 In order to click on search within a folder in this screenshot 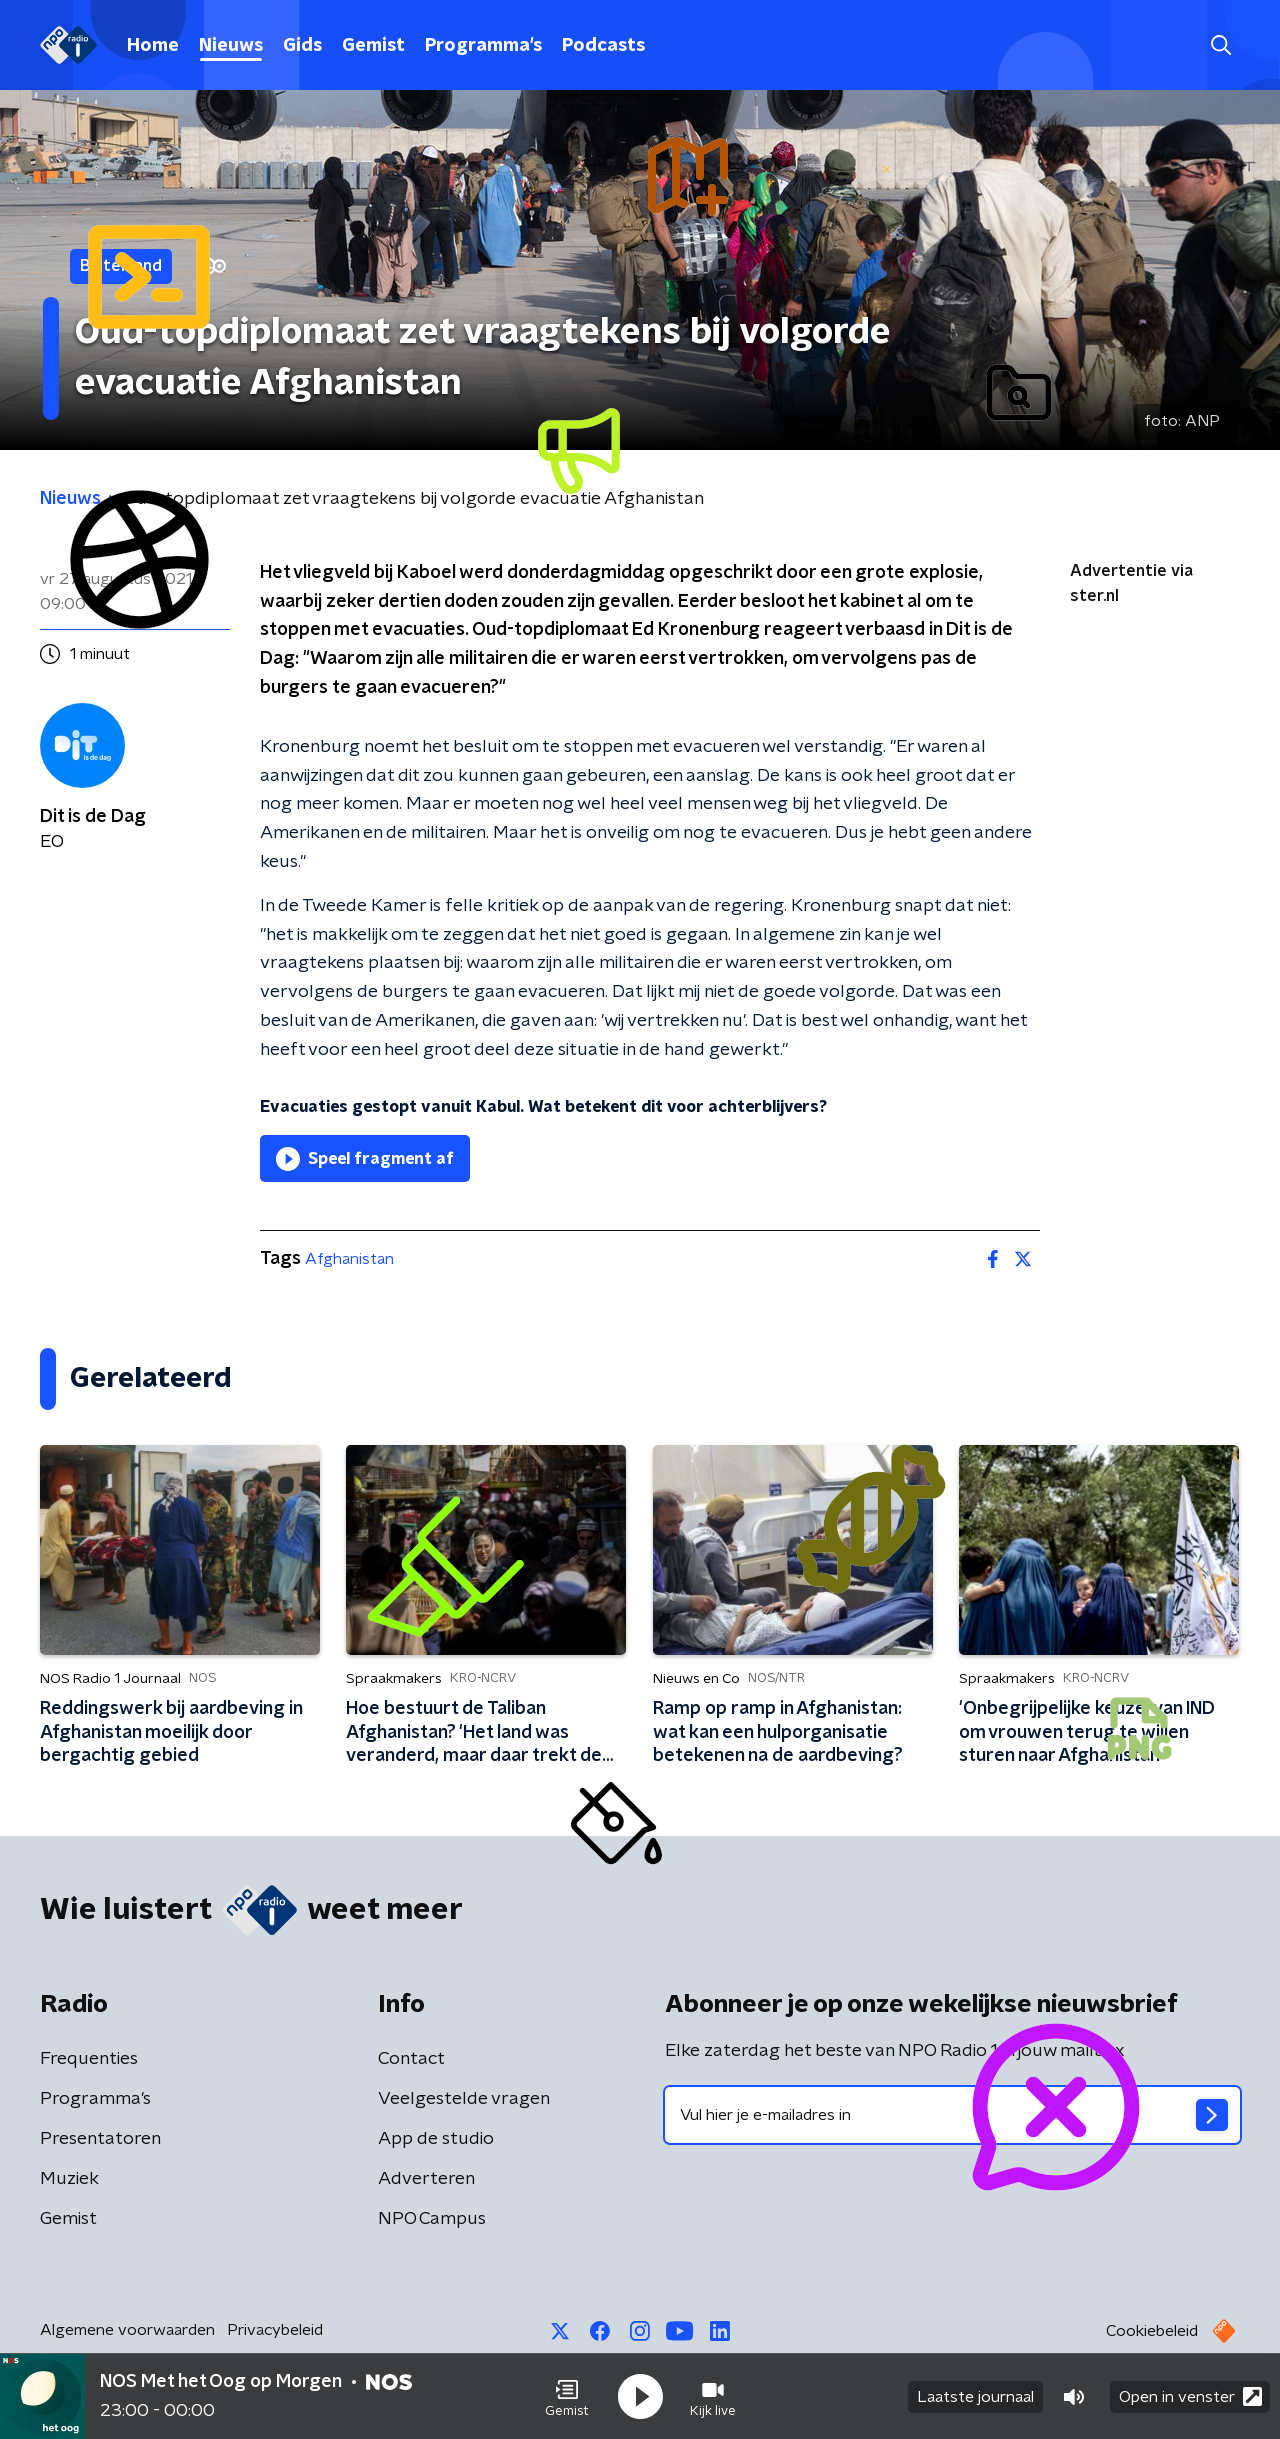, I will do `click(1019, 394)`.